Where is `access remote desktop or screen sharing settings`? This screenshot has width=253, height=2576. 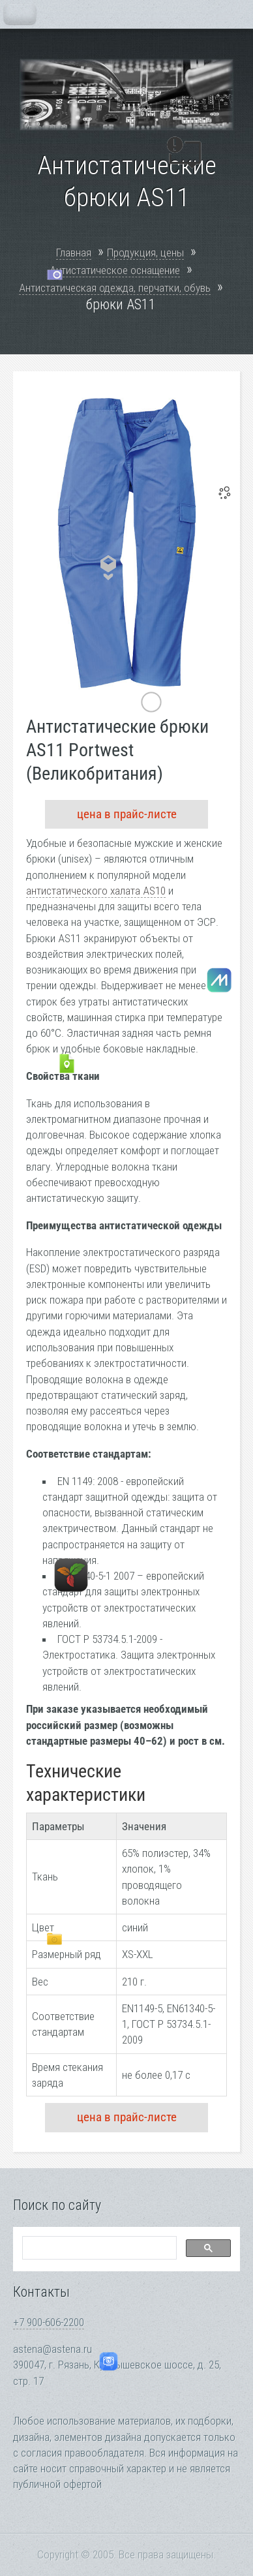 access remote desktop or screen sharing settings is located at coordinates (108, 2361).